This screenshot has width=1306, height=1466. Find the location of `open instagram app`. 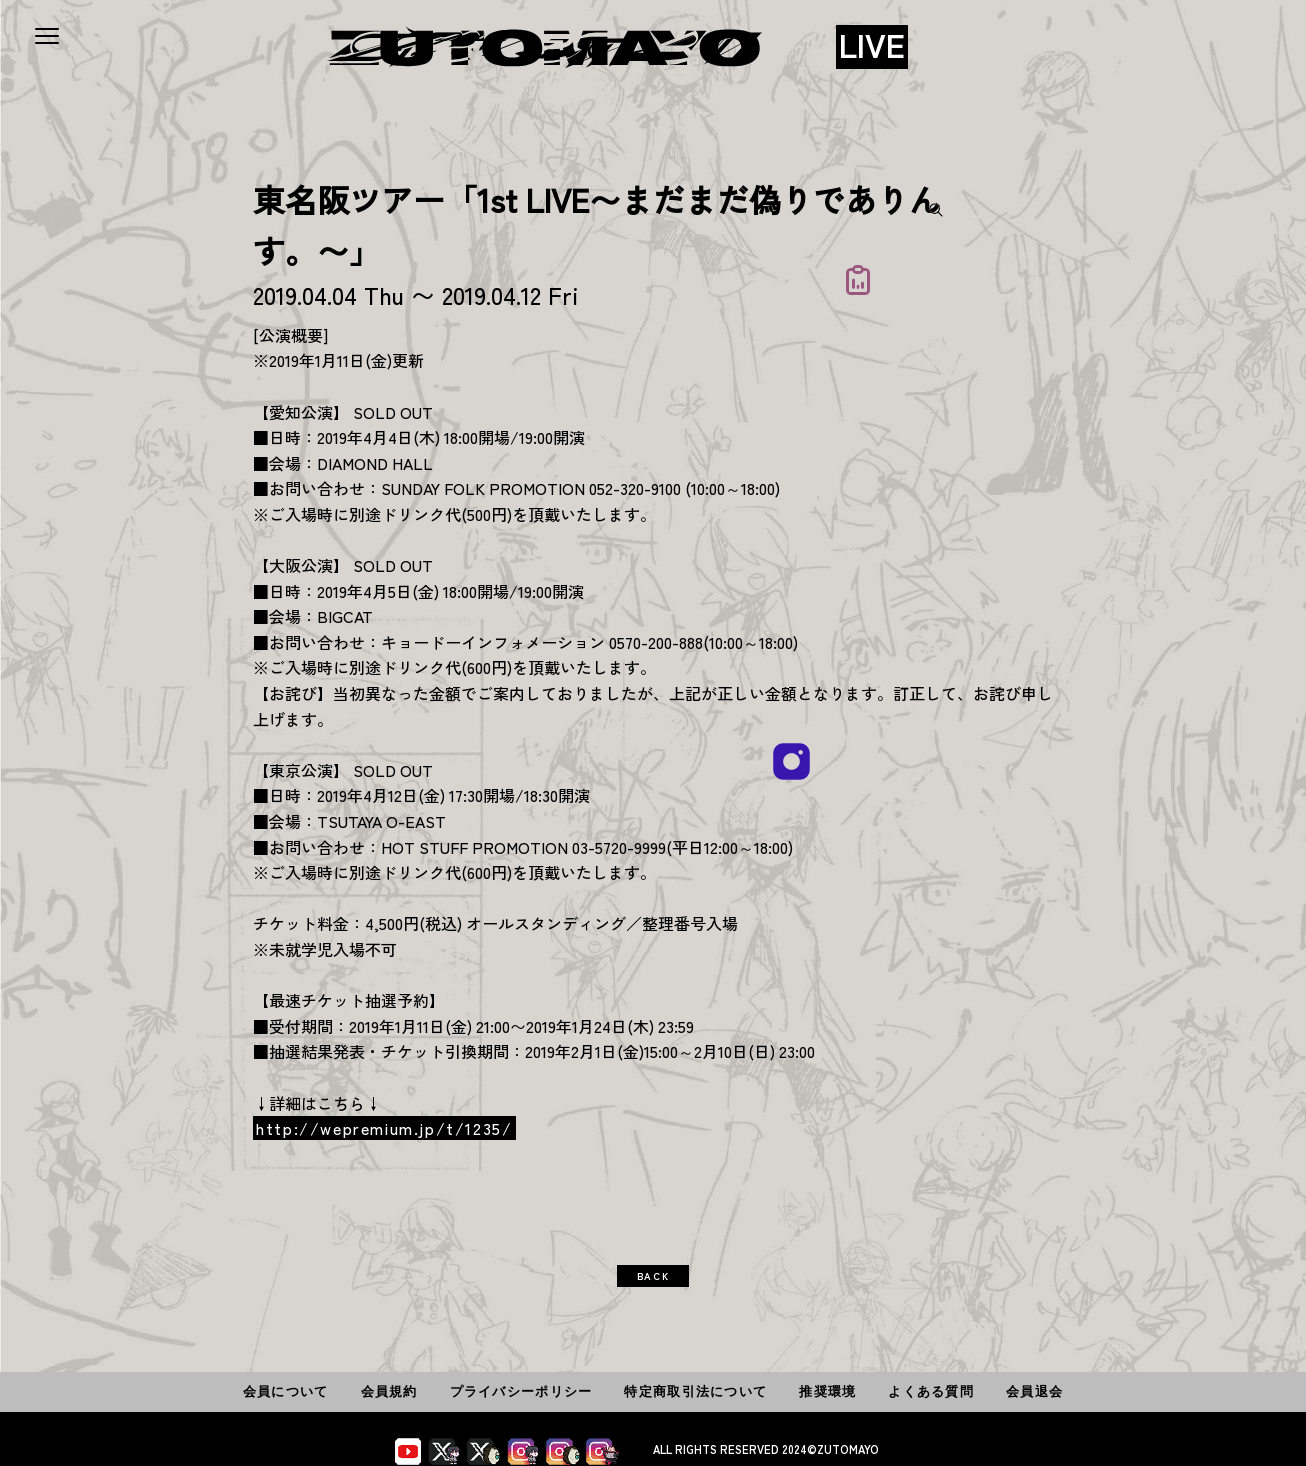

open instagram app is located at coordinates (791, 761).